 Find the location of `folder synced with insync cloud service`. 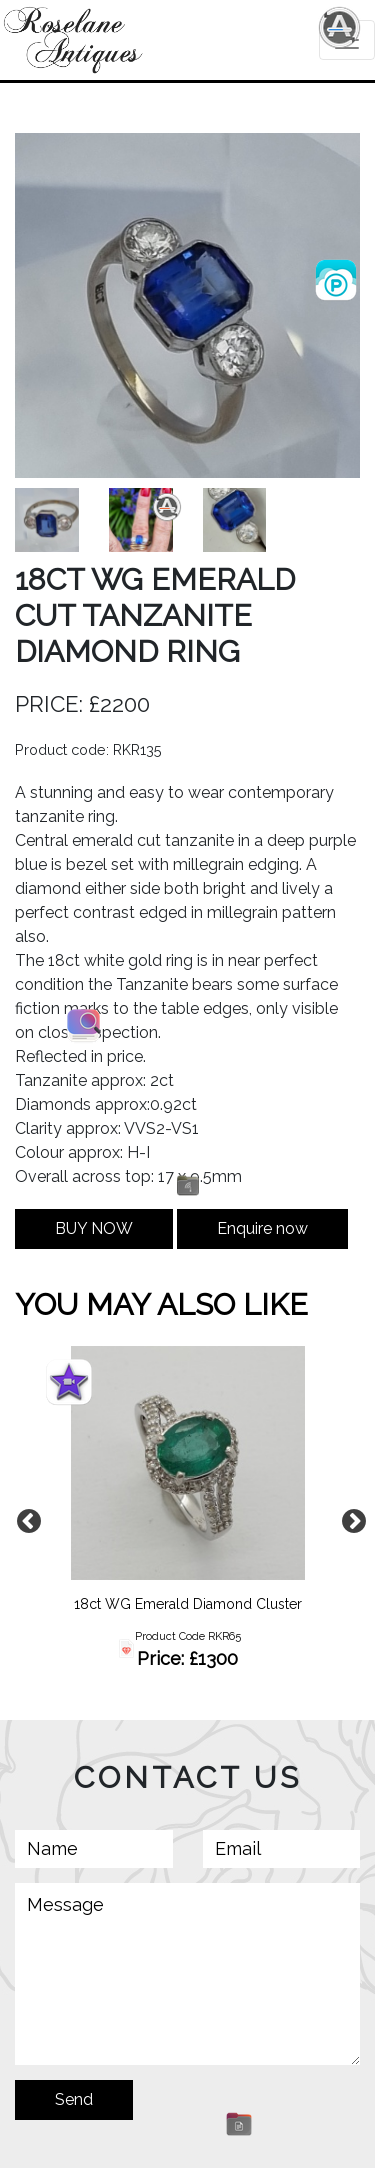

folder synced with insync cloud service is located at coordinates (188, 1185).